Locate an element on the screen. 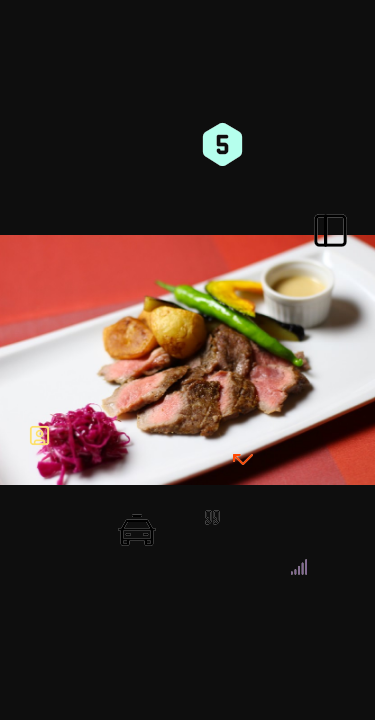 The image size is (375, 720). step 5 in a multi-step process is located at coordinates (222, 144).